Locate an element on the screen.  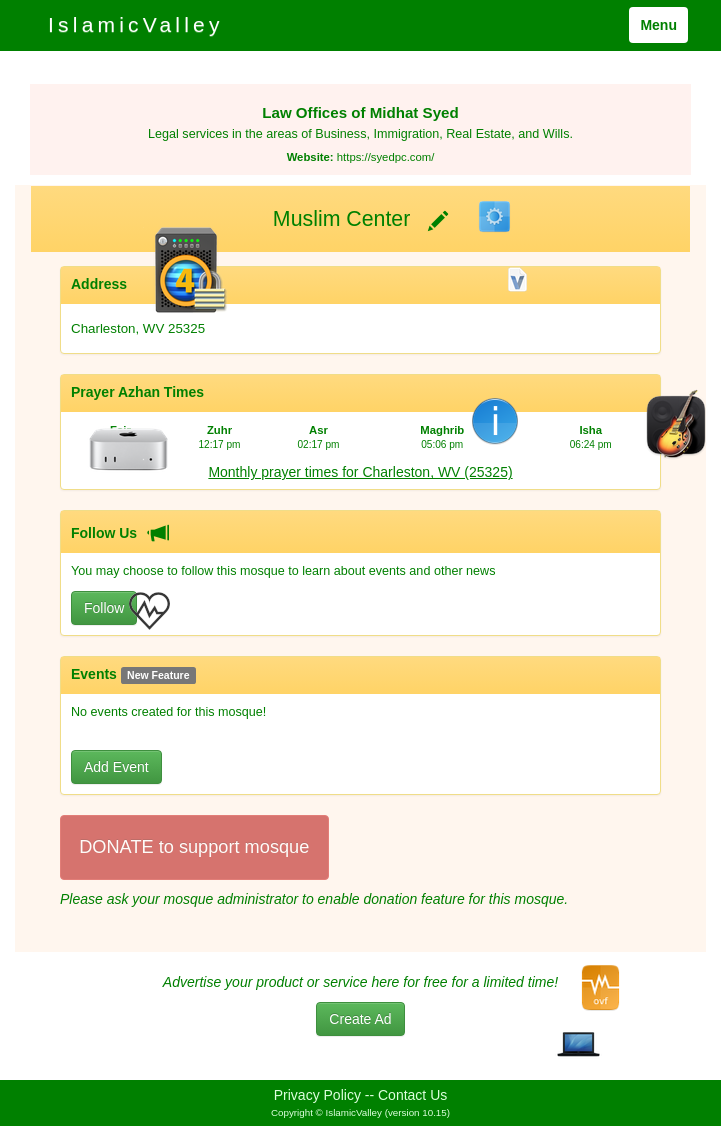
open health or fitness app is located at coordinates (149, 610).